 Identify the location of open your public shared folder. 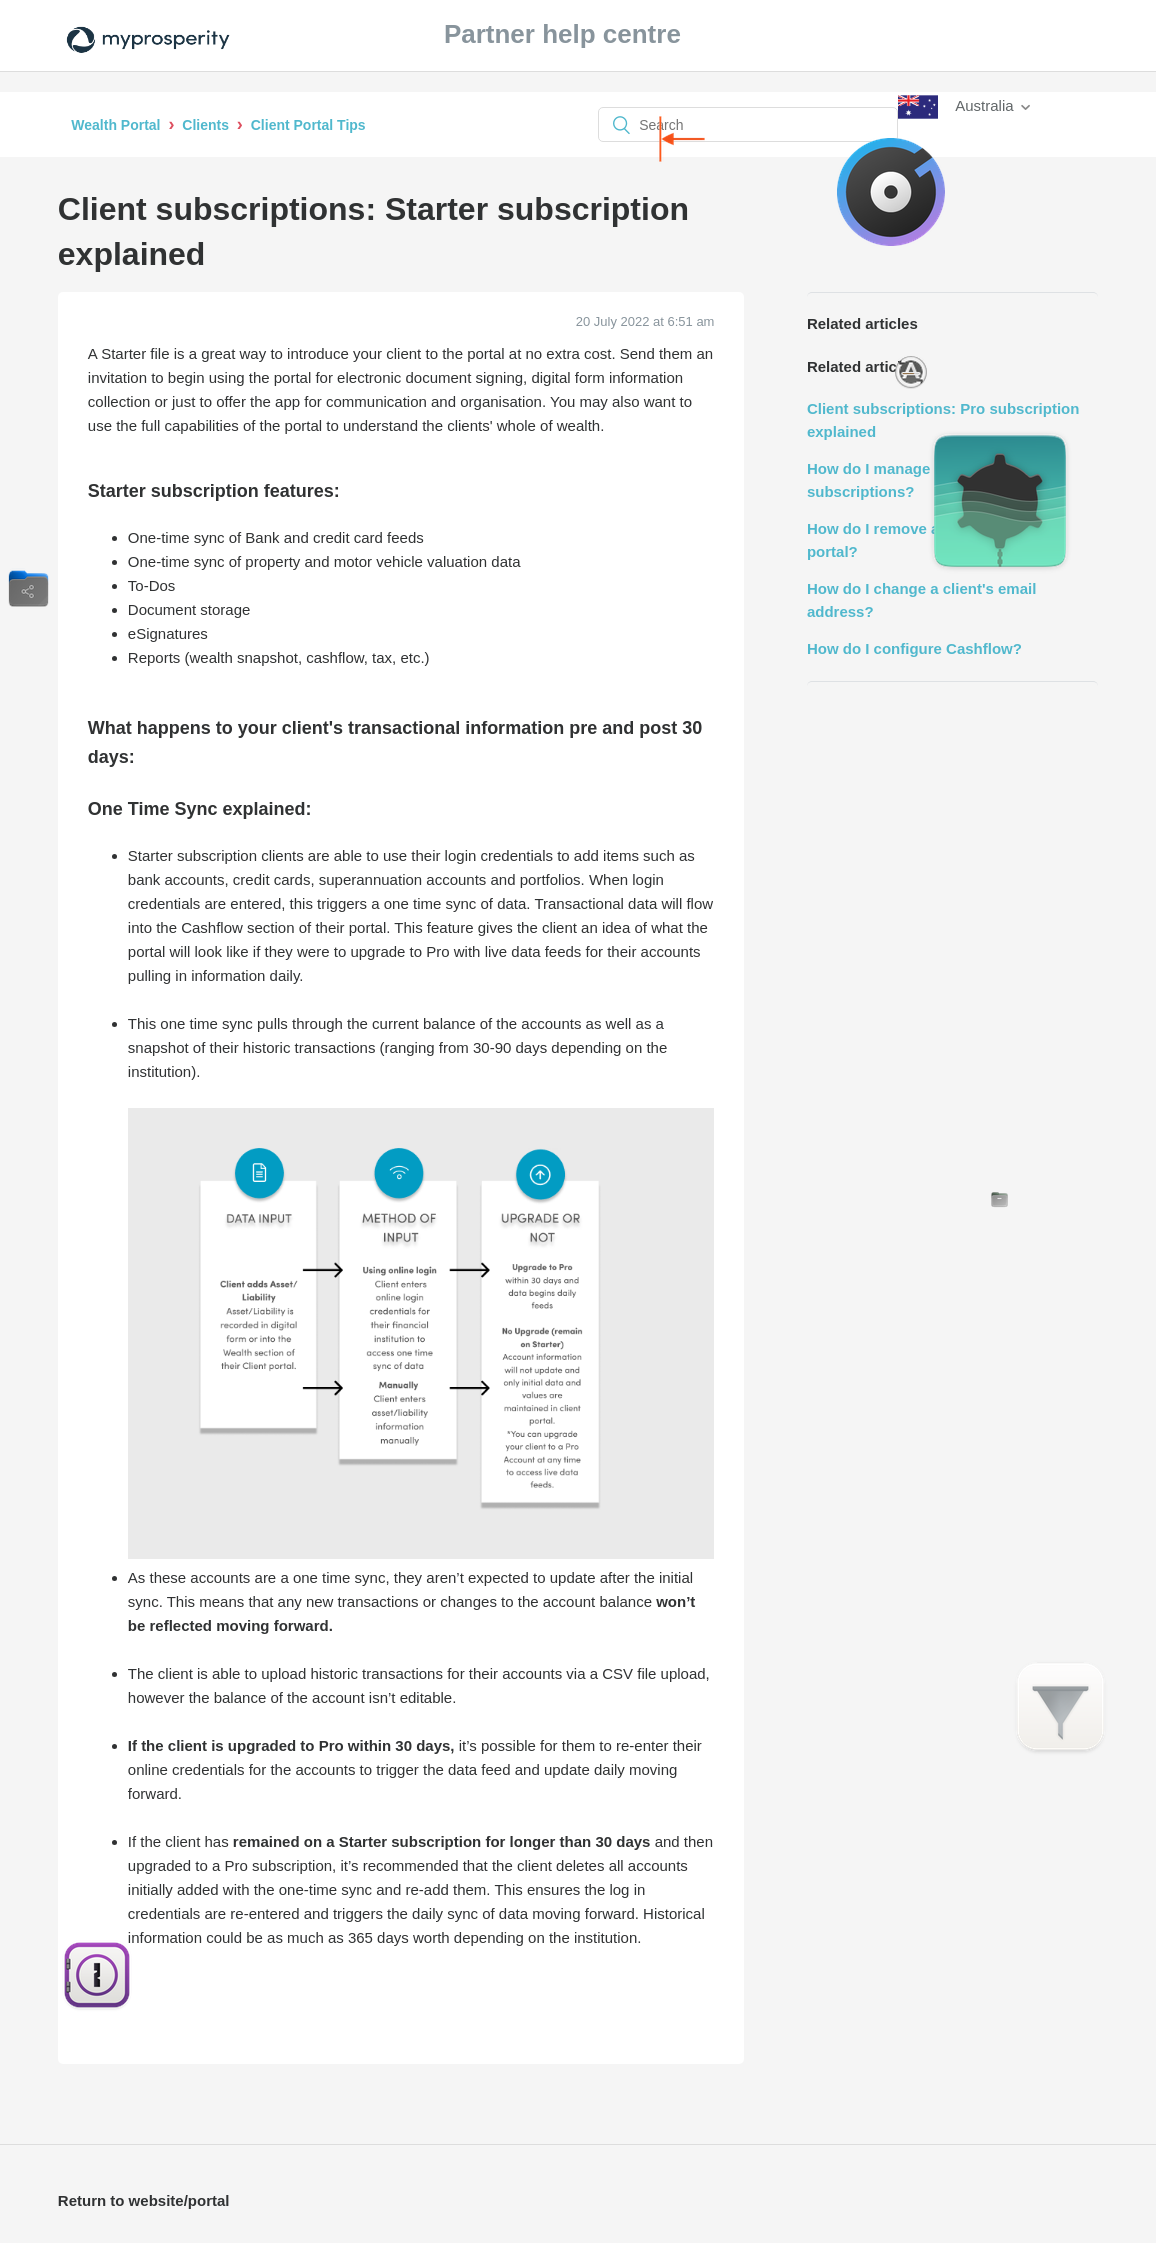
(28, 588).